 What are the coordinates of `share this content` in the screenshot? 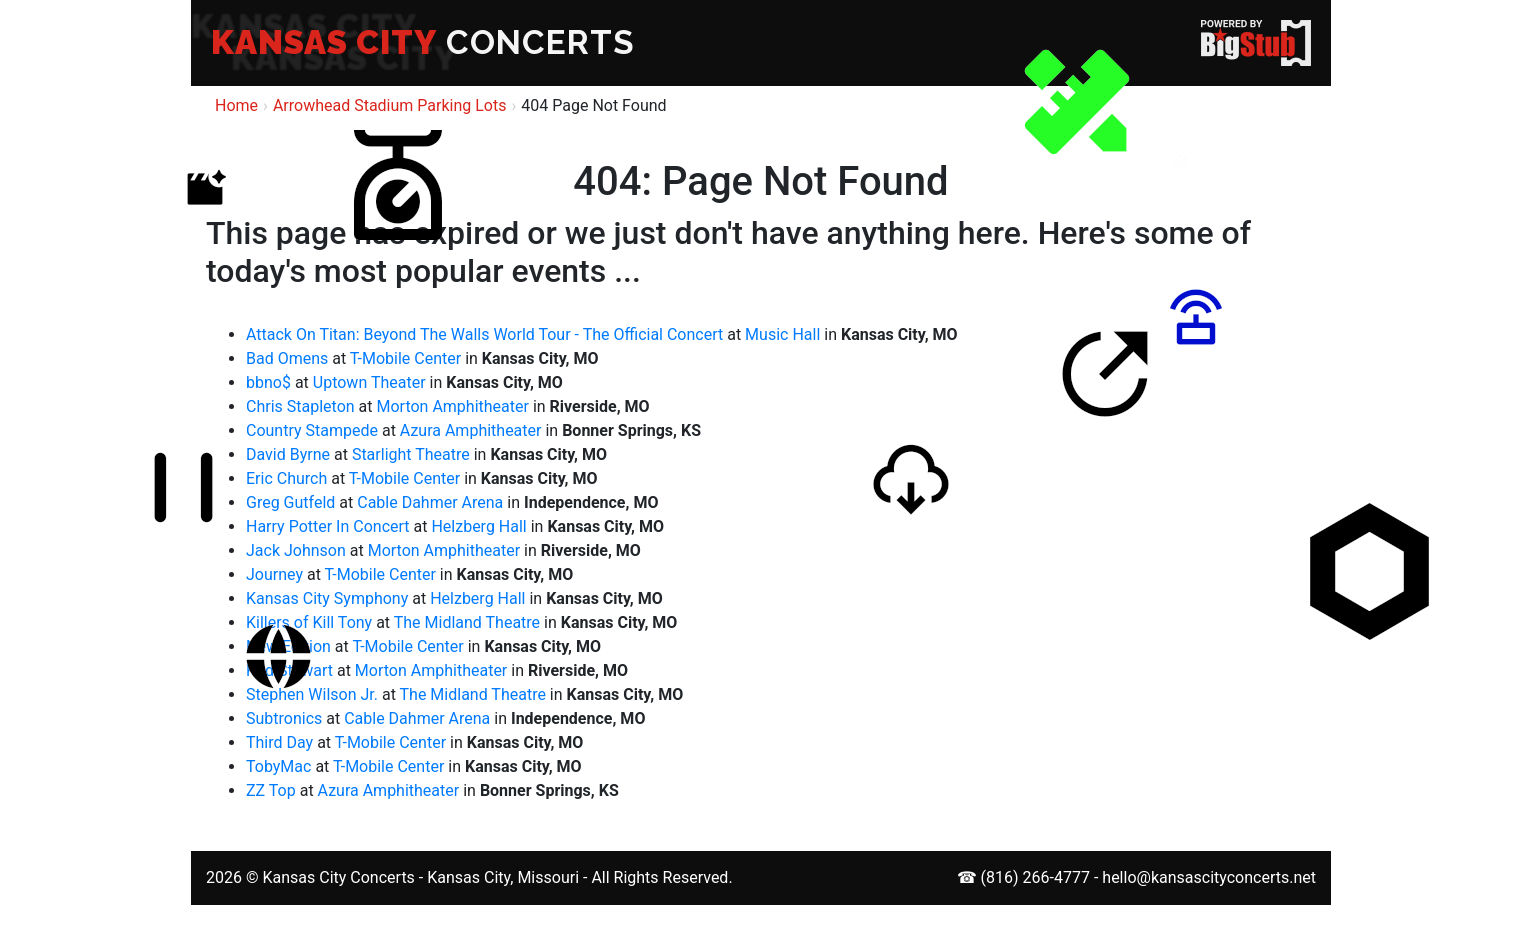 It's located at (1105, 374).